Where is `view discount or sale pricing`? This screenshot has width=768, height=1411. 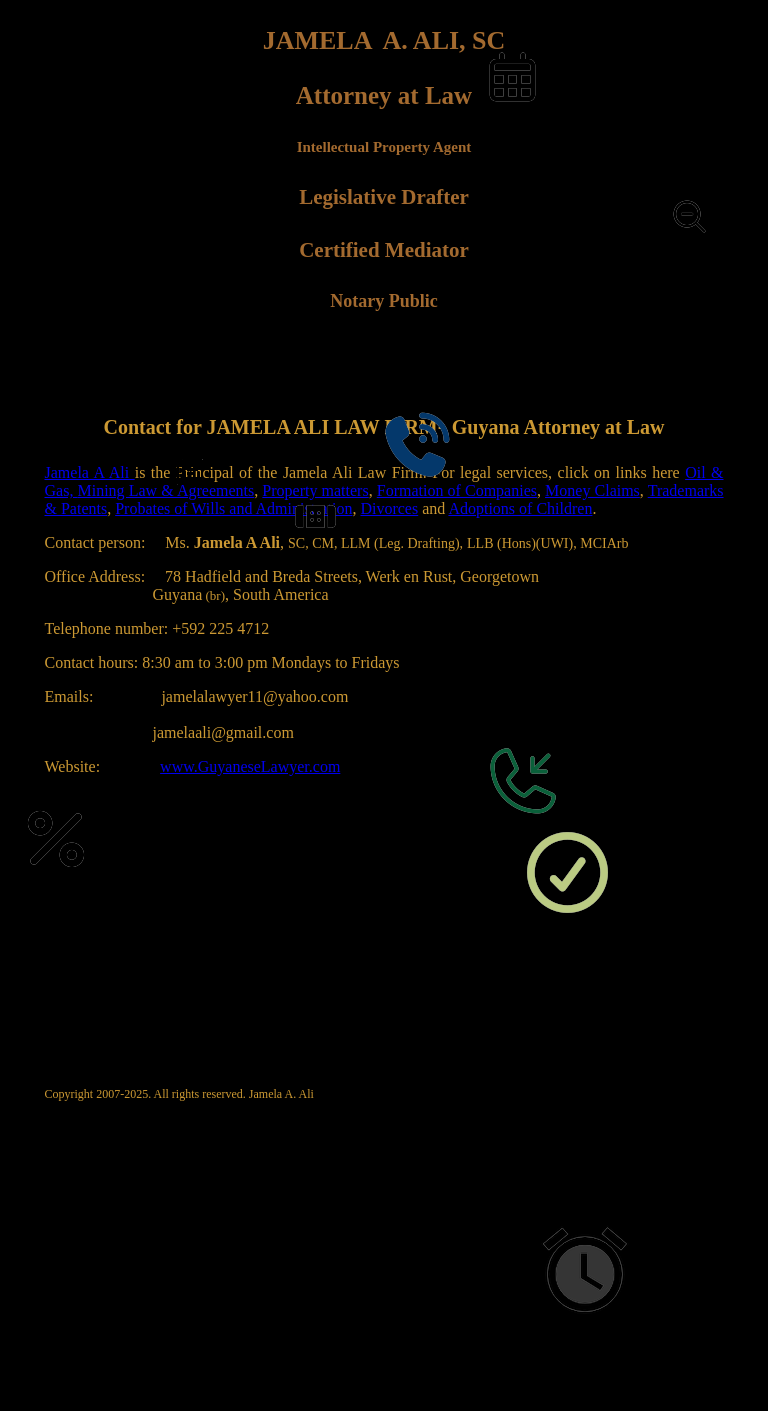
view discount or sale pricing is located at coordinates (56, 839).